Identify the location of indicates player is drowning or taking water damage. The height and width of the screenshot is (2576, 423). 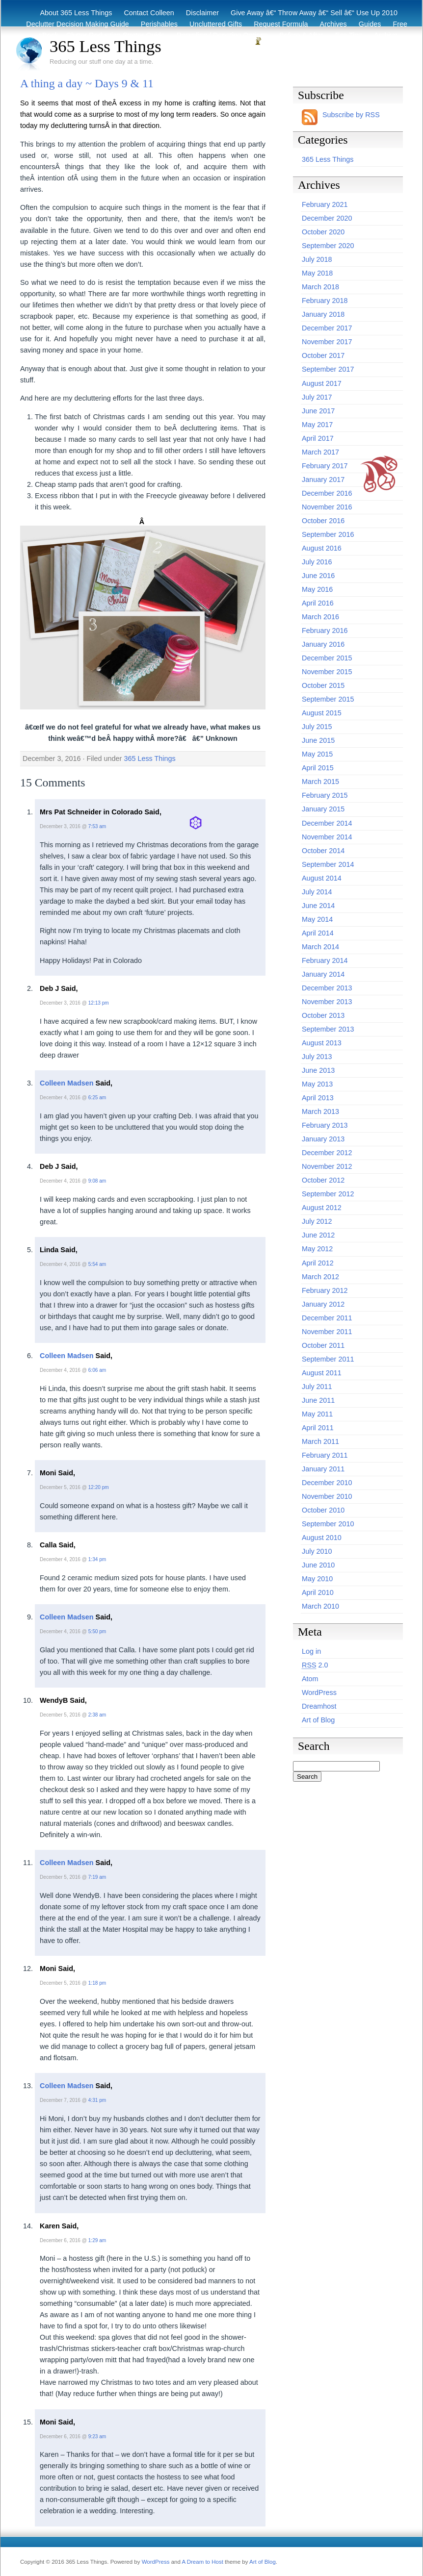
(258, 41).